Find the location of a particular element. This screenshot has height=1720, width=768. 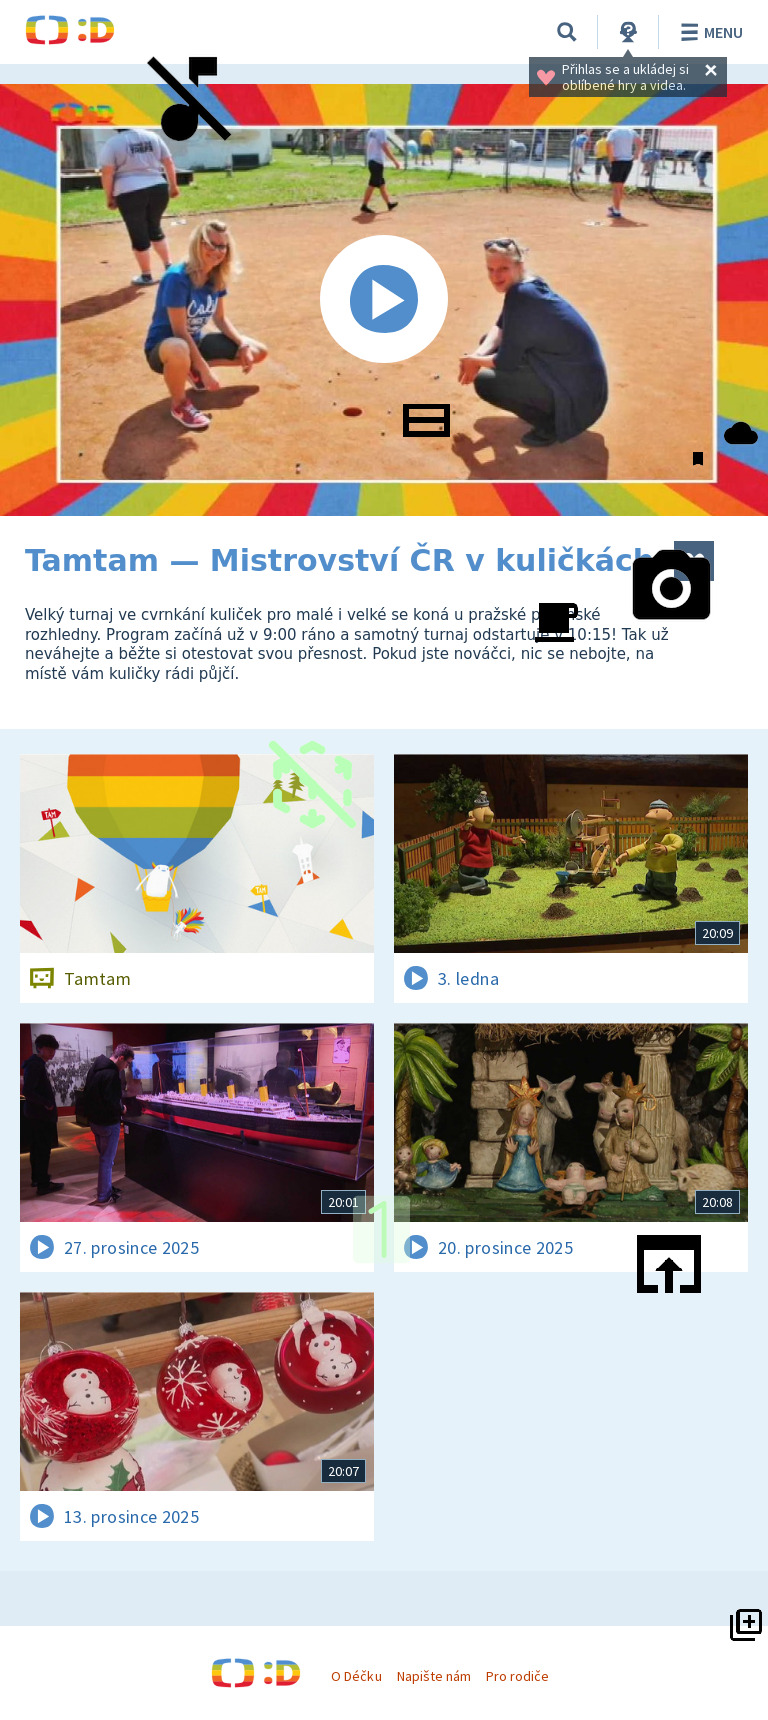

indicates first place or top ranking is located at coordinates (381, 1229).